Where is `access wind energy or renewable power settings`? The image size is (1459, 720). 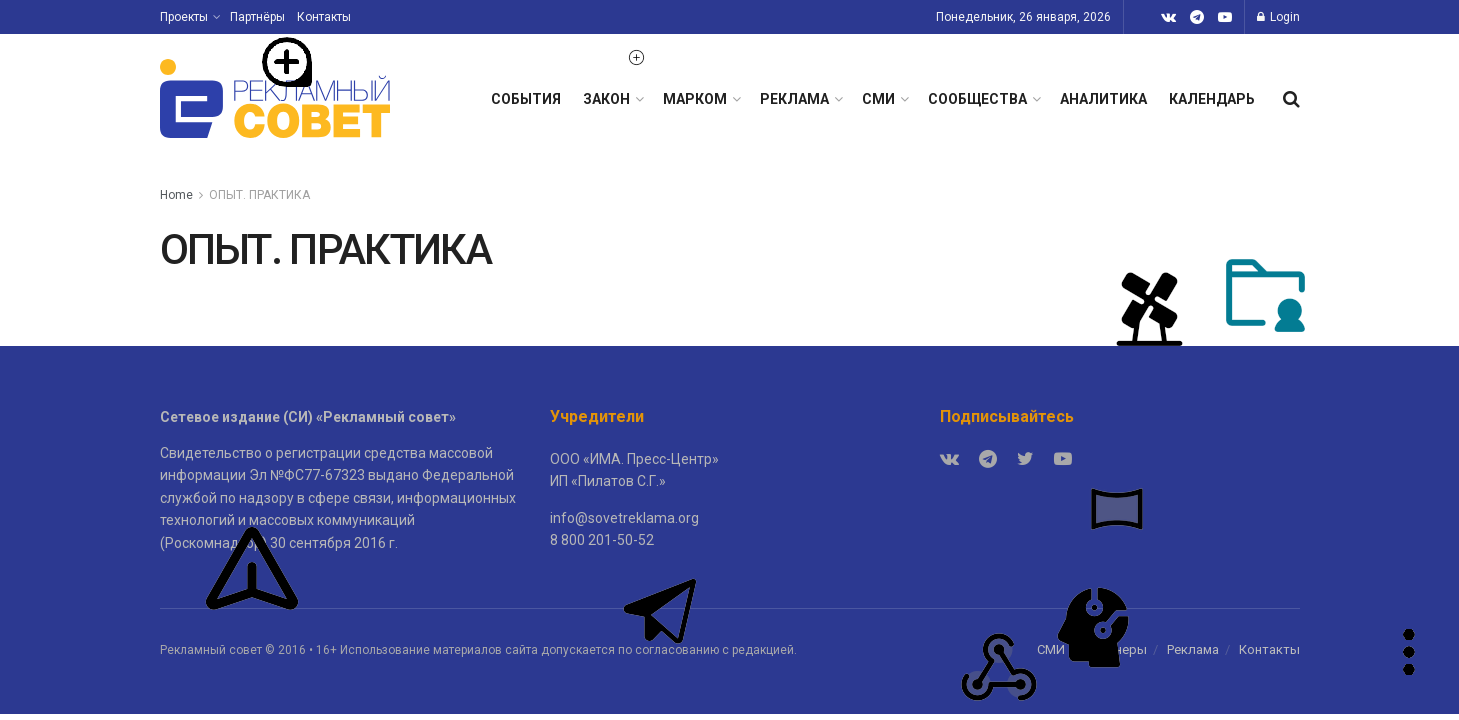
access wind energy or renewable power settings is located at coordinates (1149, 310).